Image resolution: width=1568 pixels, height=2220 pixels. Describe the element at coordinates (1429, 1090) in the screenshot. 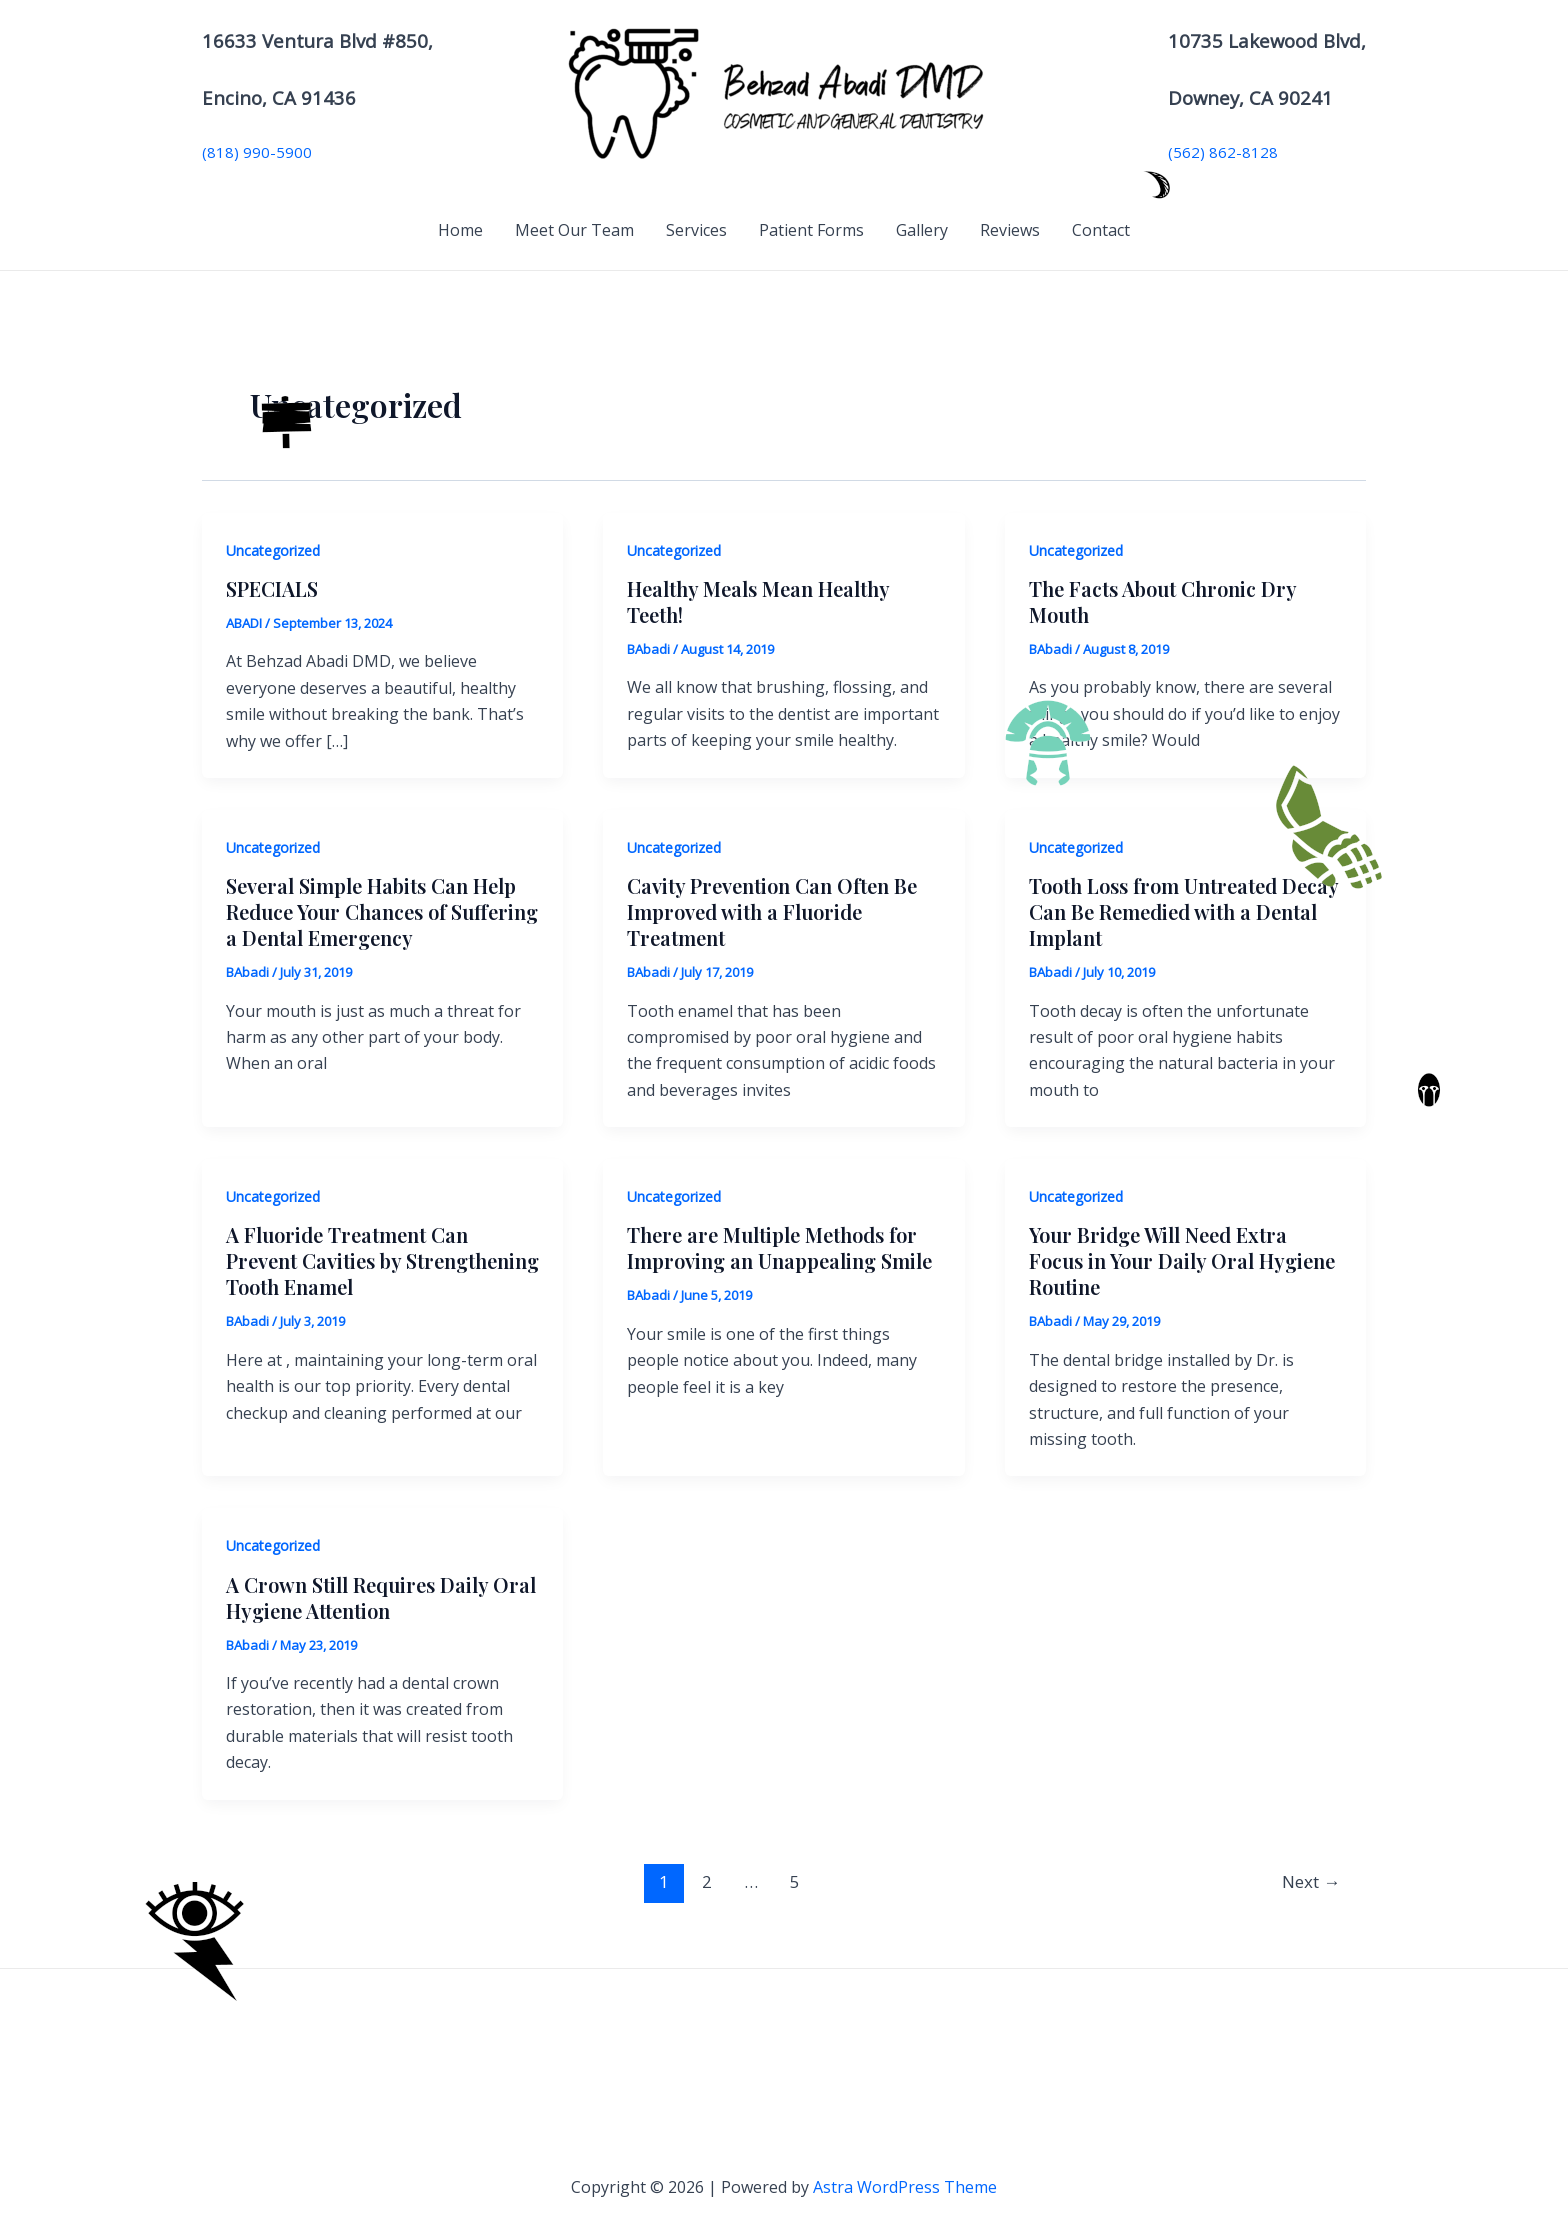

I see `indicates sadness or crying emotion in game` at that location.